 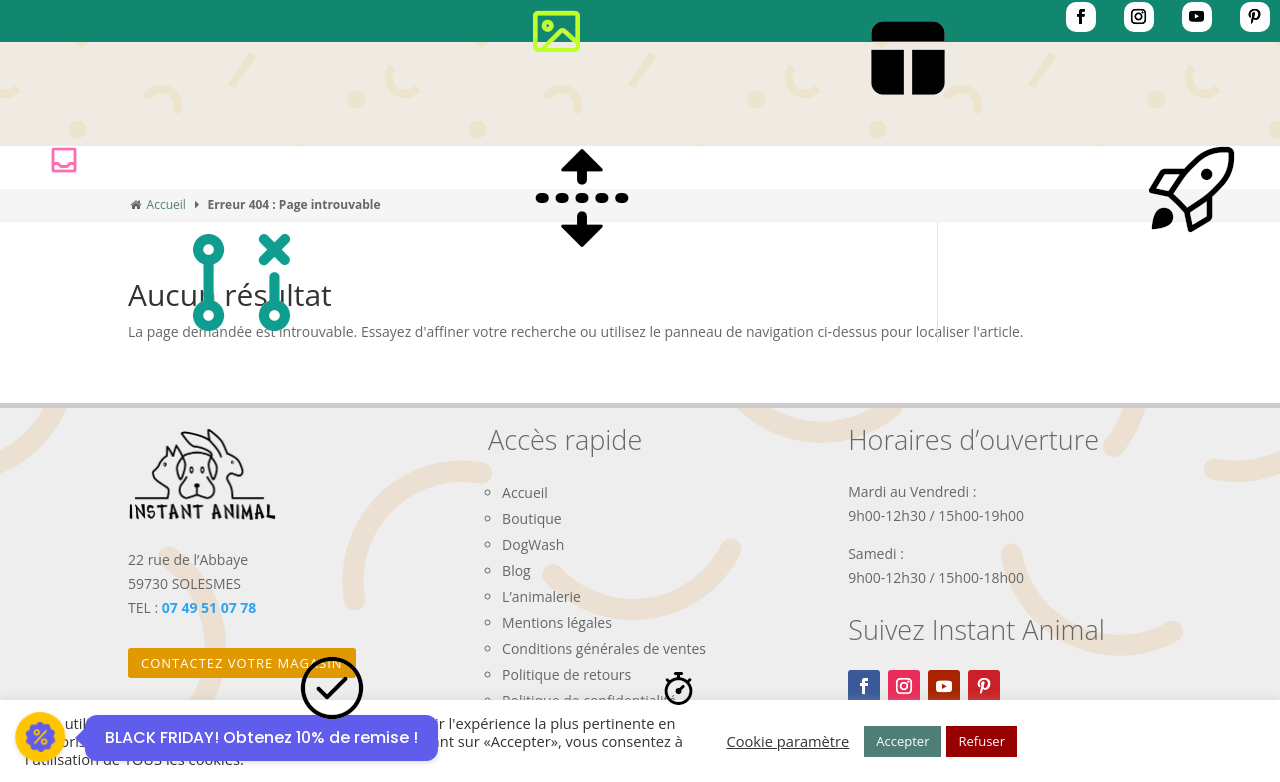 I want to click on indicates a closed or resolved issue, so click(x=332, y=688).